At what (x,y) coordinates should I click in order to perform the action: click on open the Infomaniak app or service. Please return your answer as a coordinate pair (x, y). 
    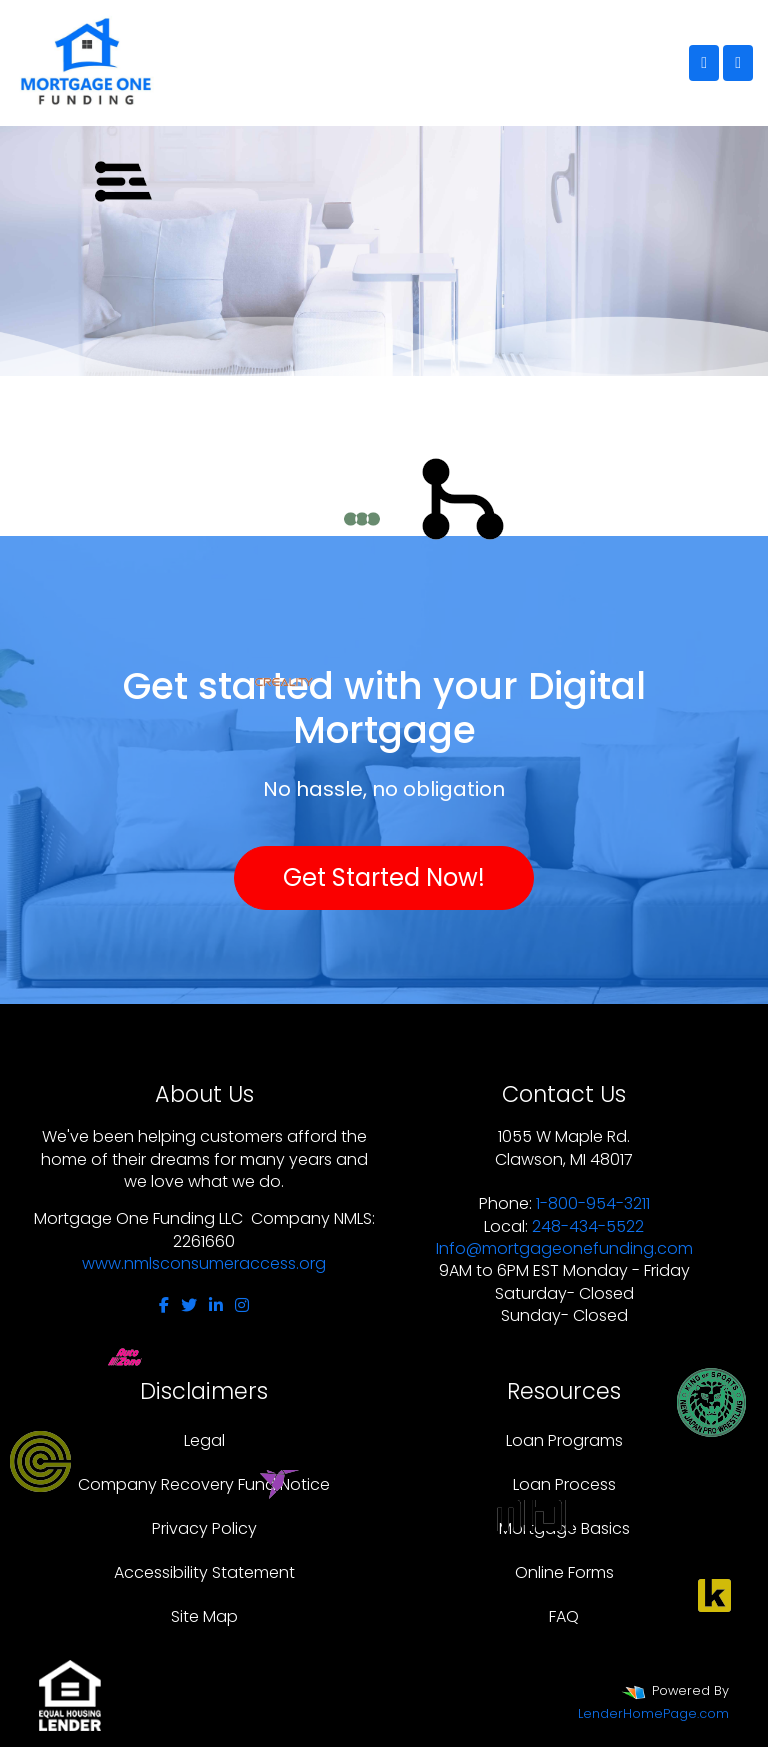
    Looking at the image, I should click on (714, 1595).